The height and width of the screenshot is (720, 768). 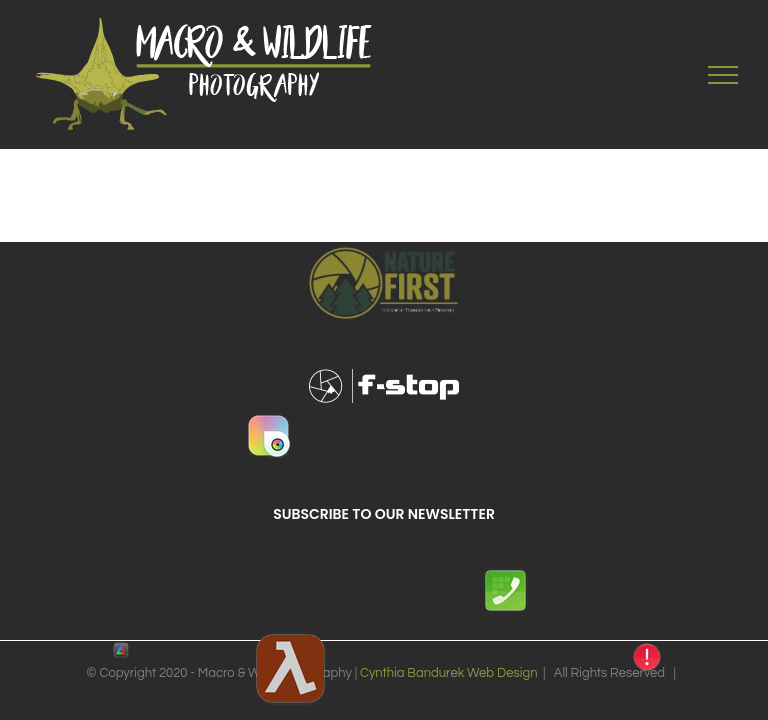 I want to click on open cmake build automation tool, so click(x=121, y=650).